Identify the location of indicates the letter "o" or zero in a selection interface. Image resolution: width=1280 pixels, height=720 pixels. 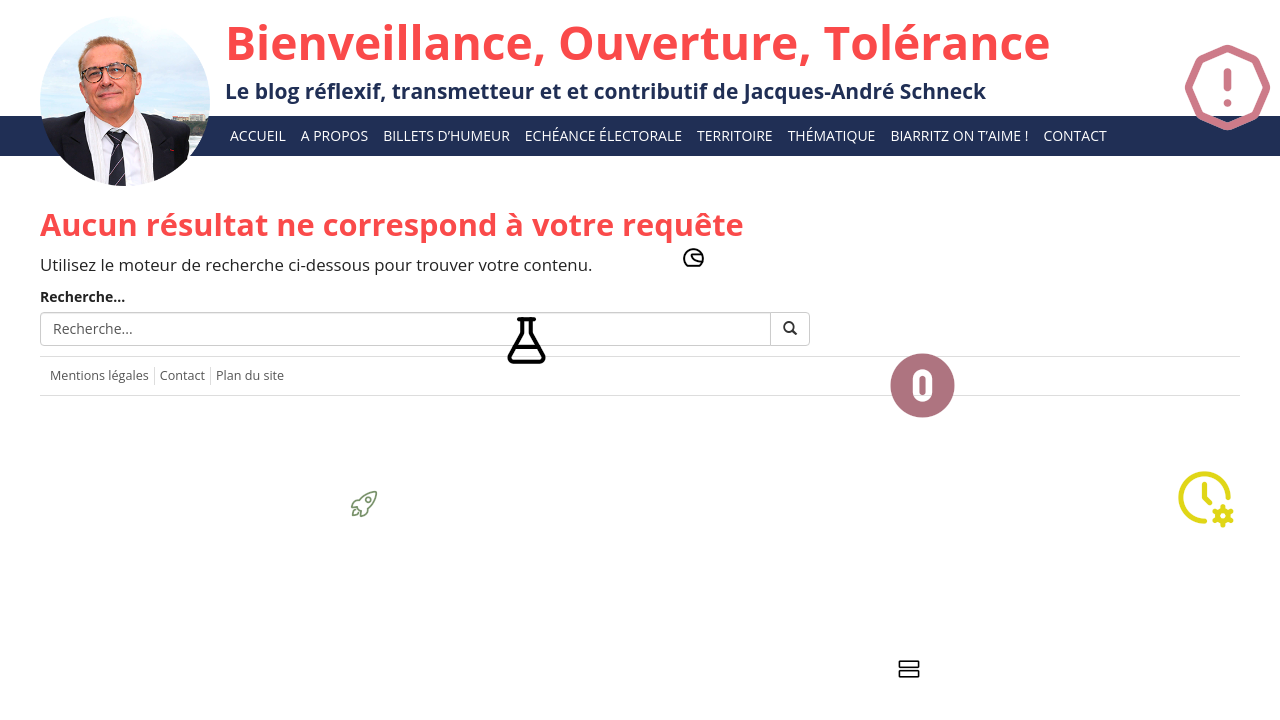
(922, 385).